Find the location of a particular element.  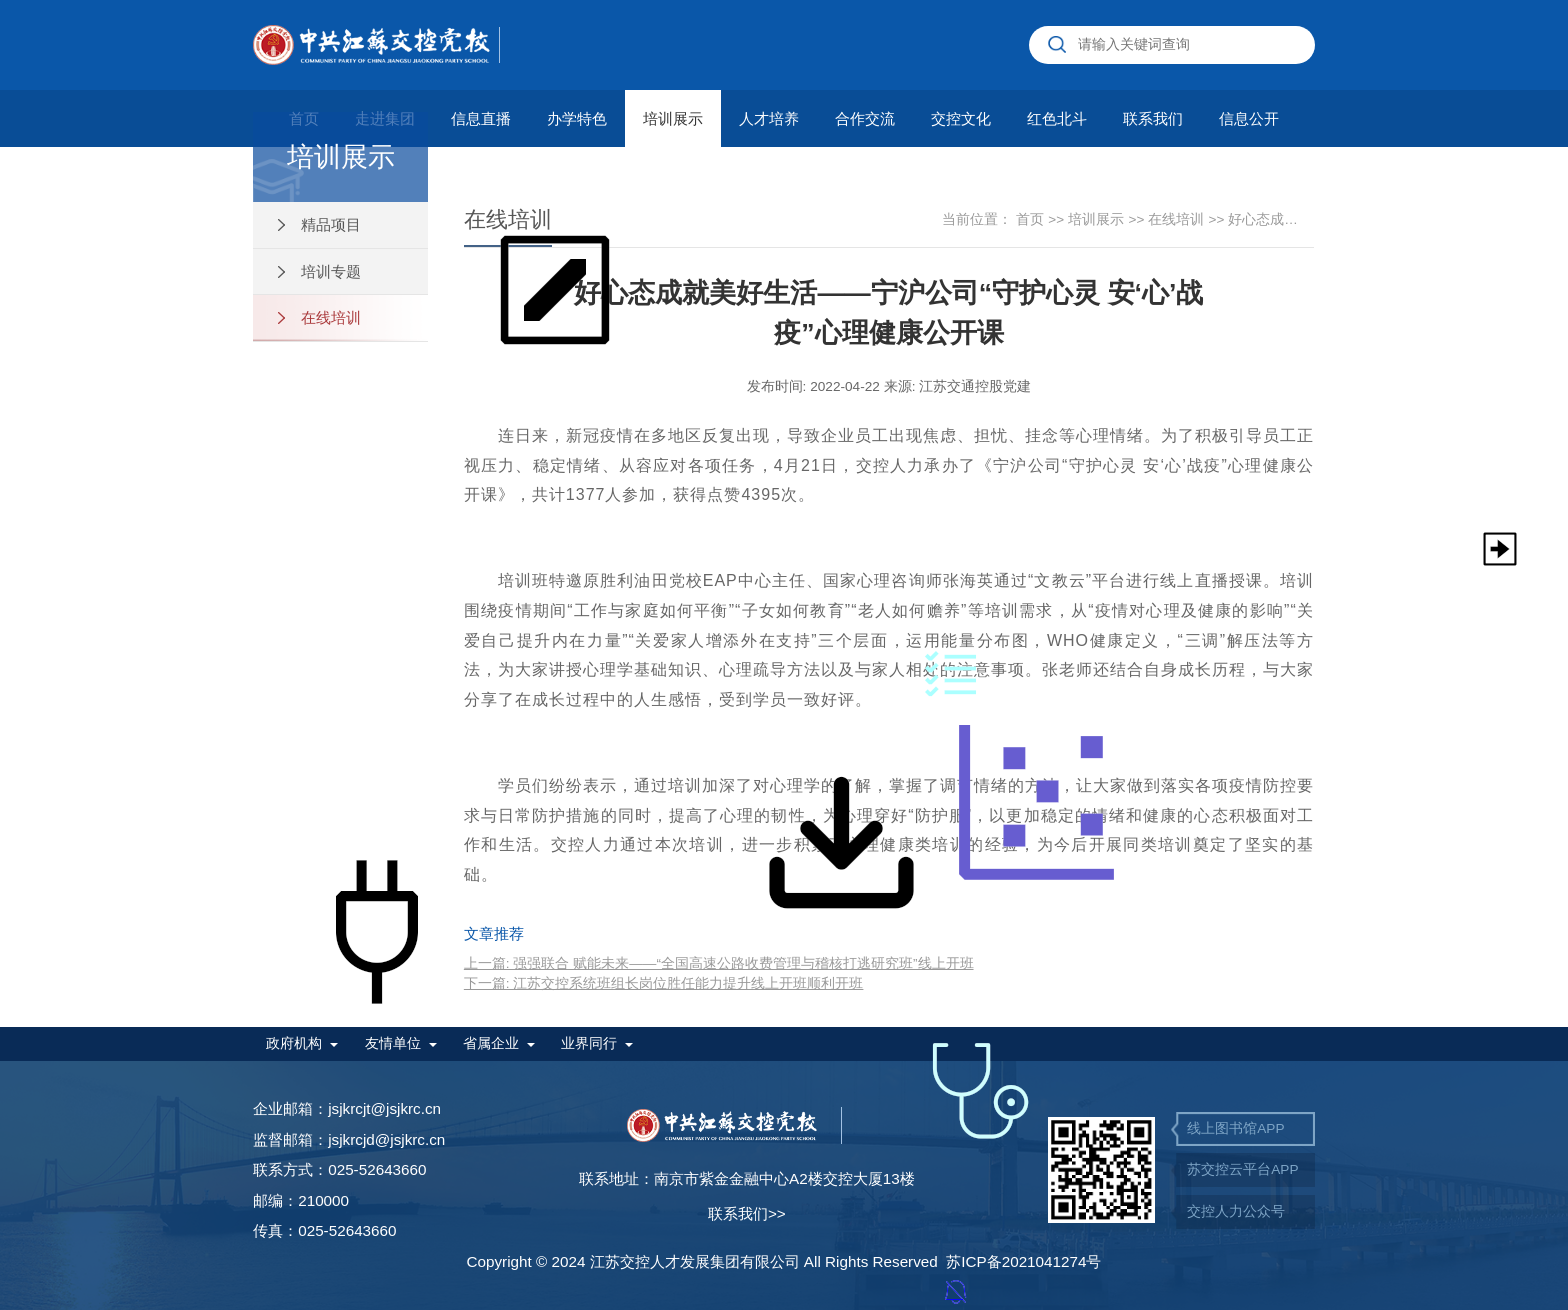

download a file or document is located at coordinates (841, 846).